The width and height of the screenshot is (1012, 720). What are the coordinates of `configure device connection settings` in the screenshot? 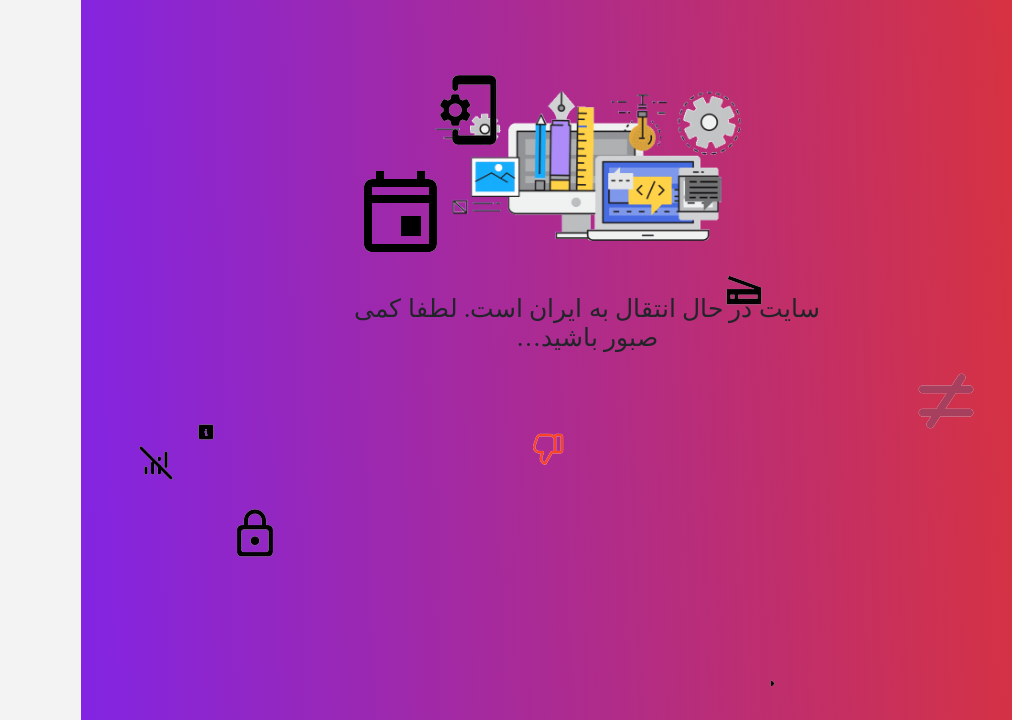 It's located at (468, 110).